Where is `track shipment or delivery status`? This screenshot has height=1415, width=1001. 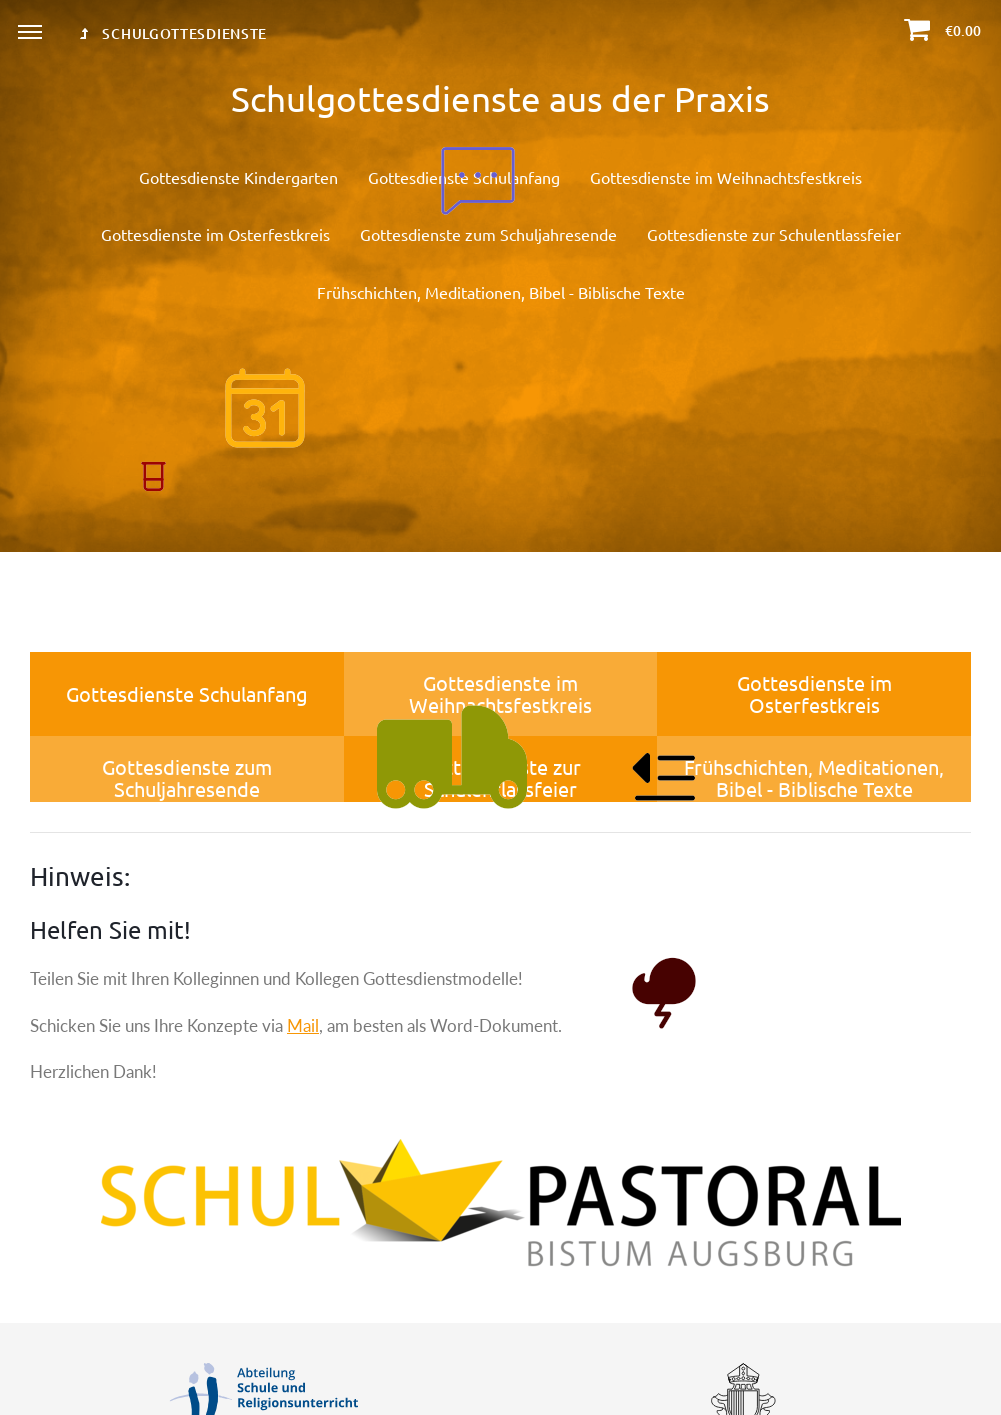
track shipment or delivery status is located at coordinates (452, 757).